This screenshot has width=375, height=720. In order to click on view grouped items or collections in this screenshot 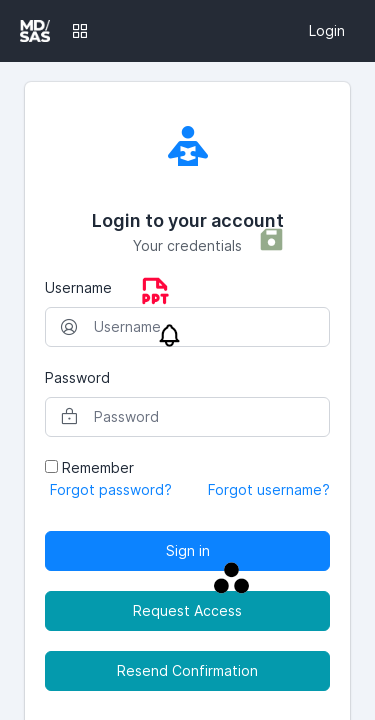, I will do `click(231, 578)`.